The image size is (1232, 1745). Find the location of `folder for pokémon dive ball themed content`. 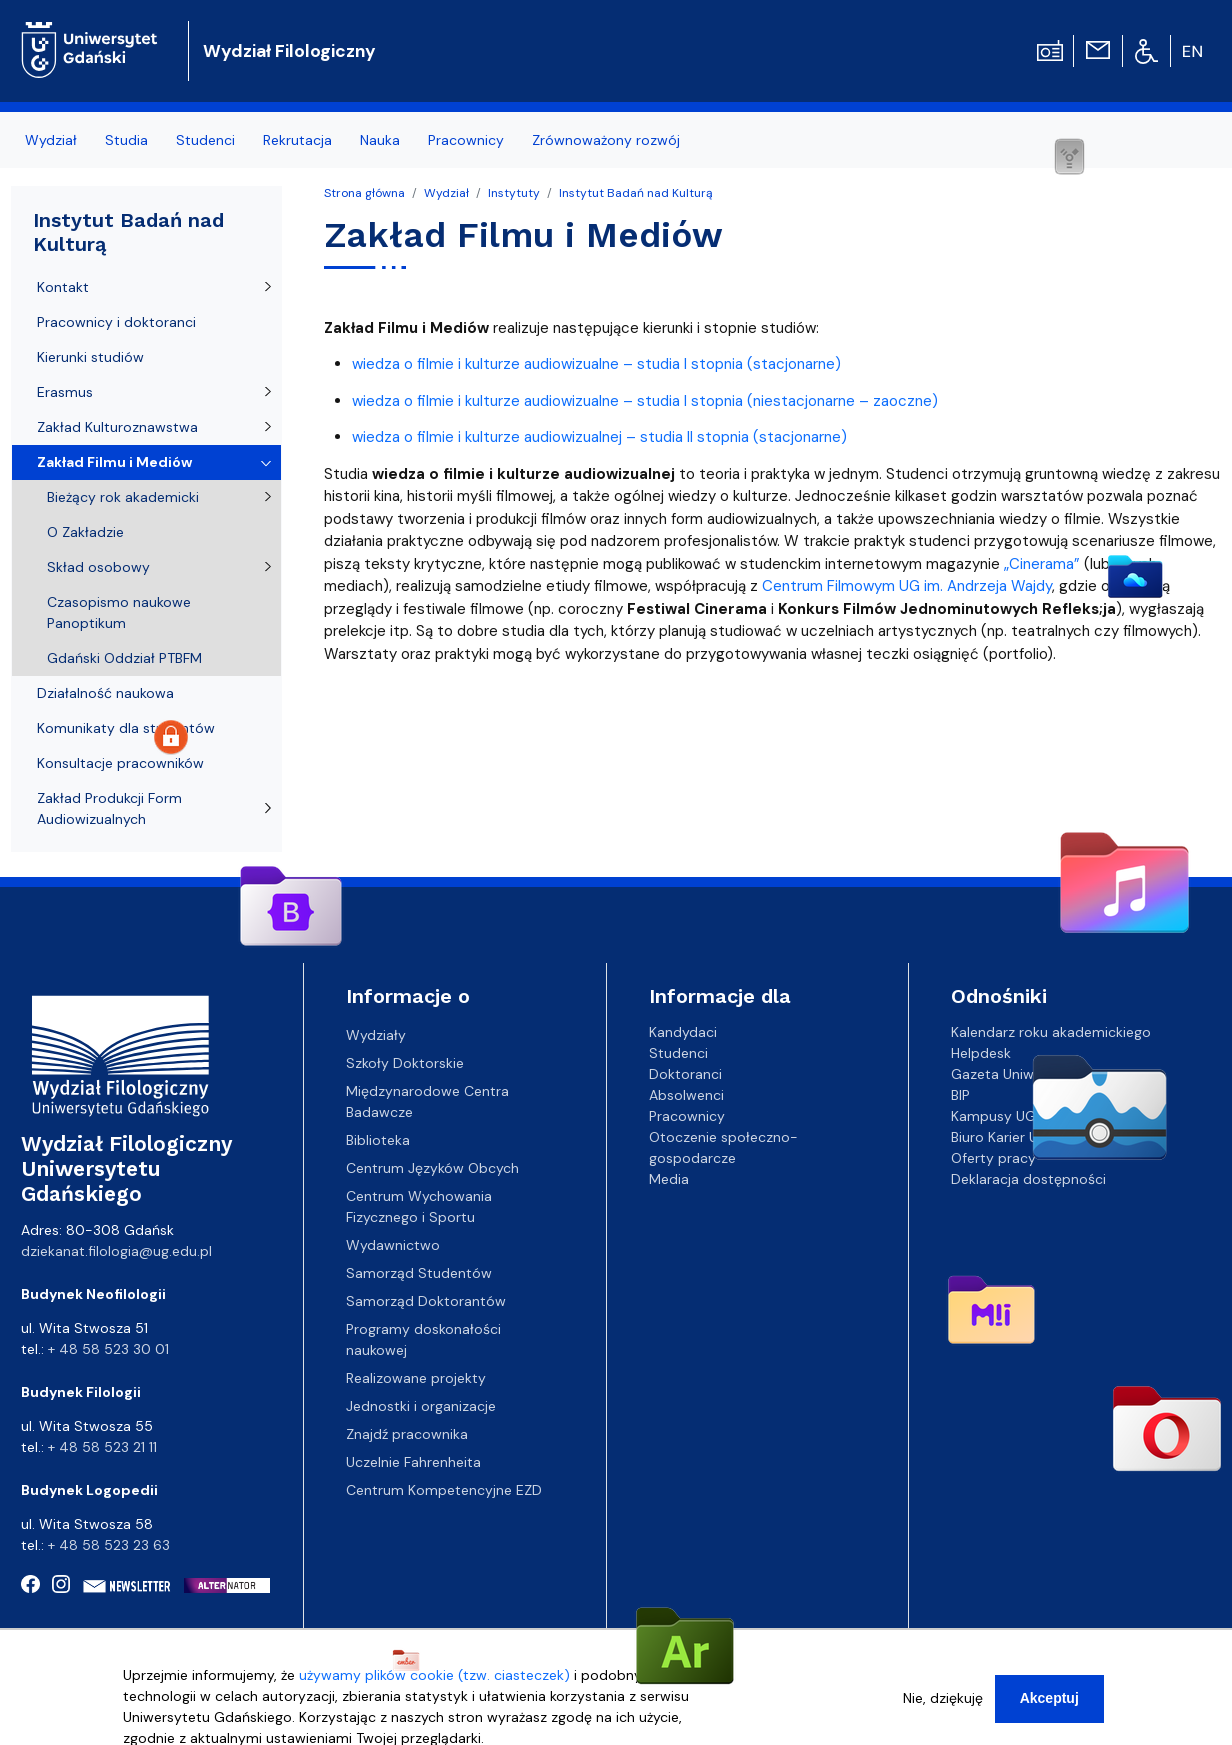

folder for pokémon dive ball themed content is located at coordinates (1099, 1111).